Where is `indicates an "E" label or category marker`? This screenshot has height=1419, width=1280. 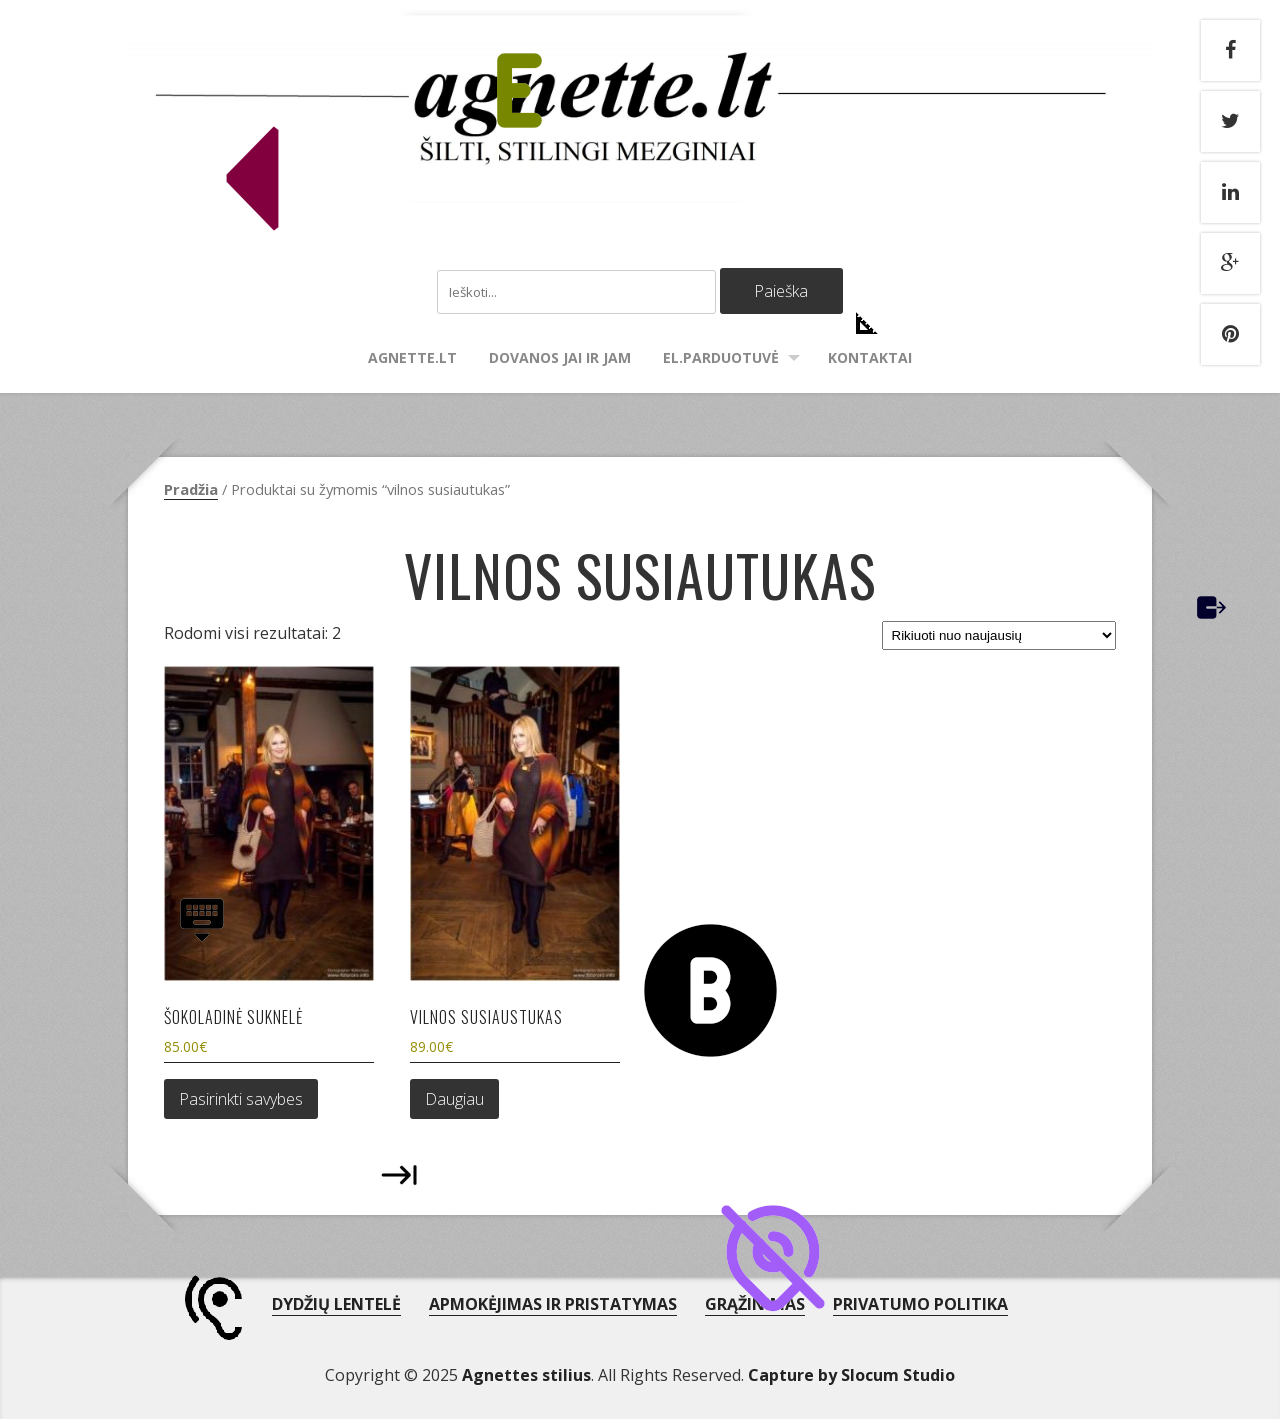
indicates an "E" label or category marker is located at coordinates (519, 90).